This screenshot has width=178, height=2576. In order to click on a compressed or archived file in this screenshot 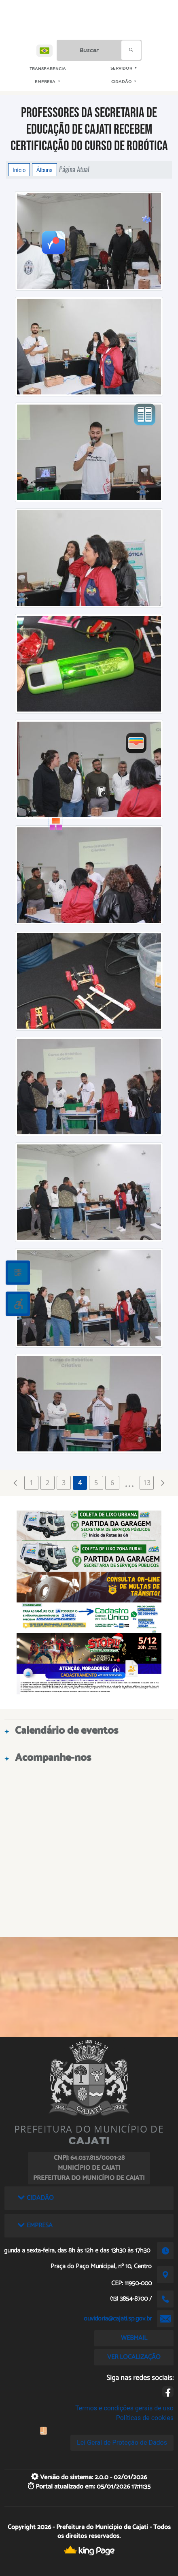, I will do `click(43, 2431)`.